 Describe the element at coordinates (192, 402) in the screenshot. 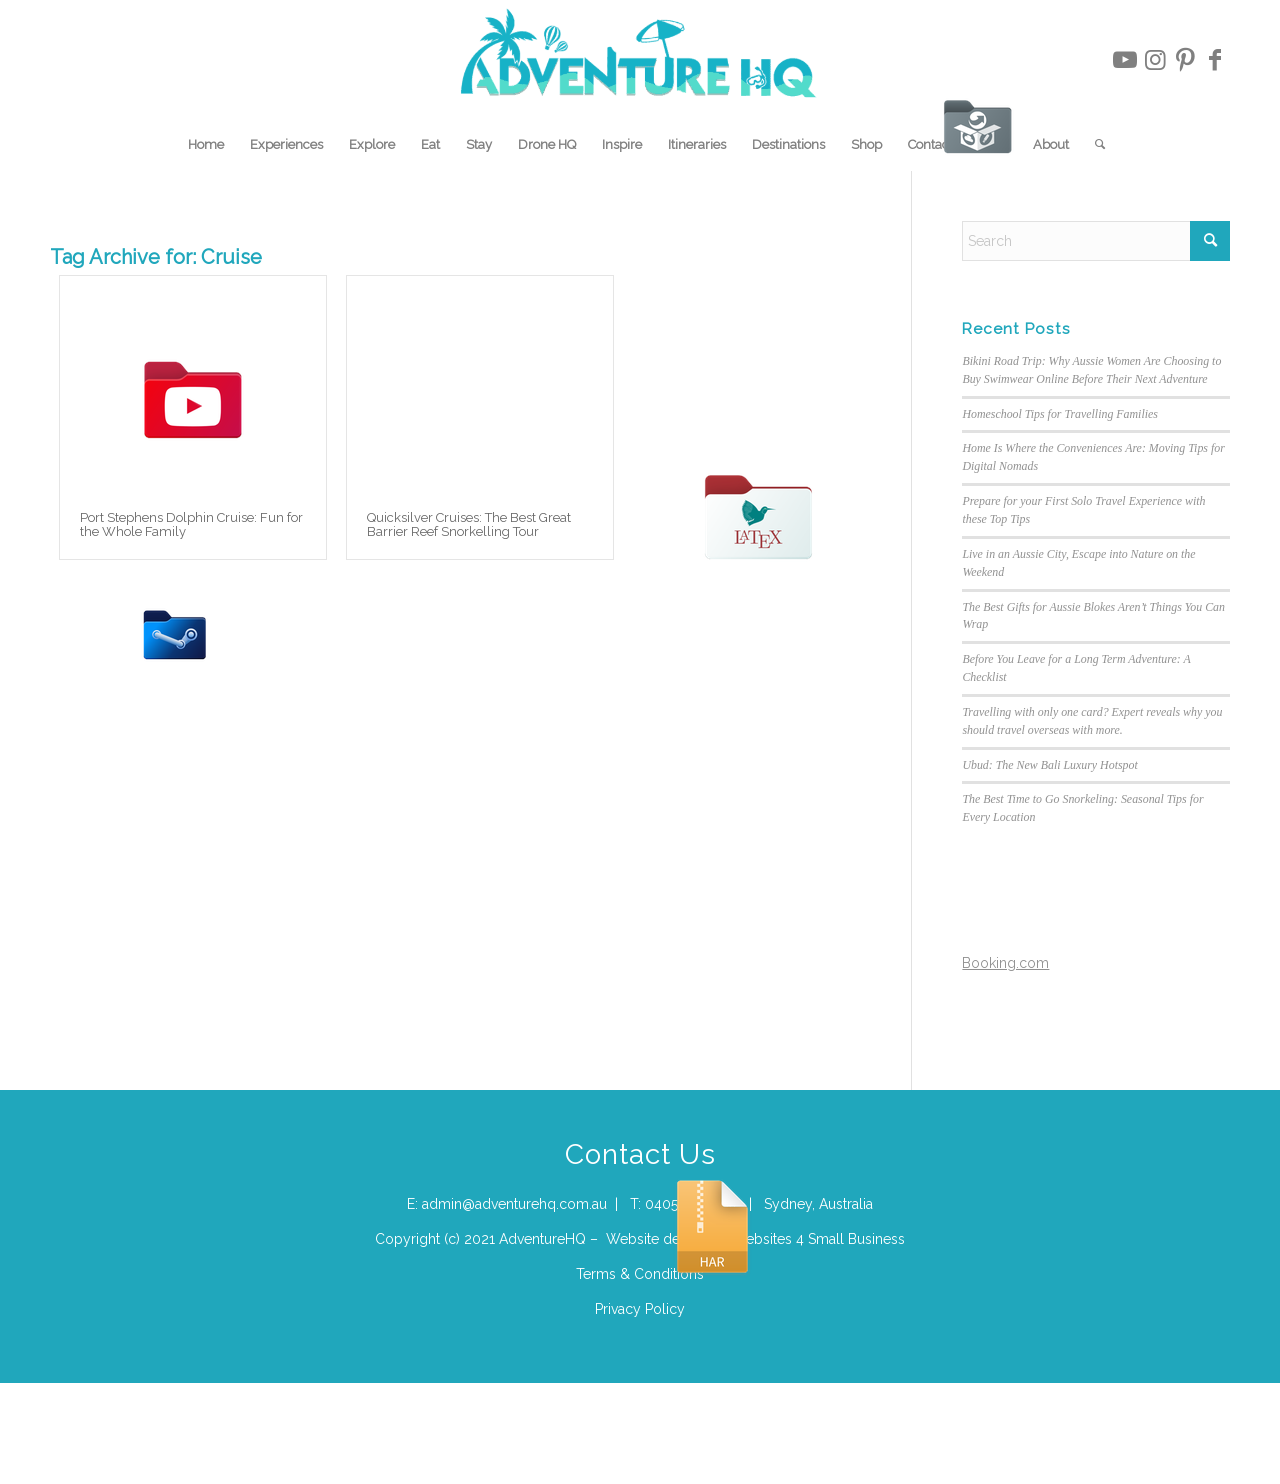

I see `open folder containing downloaded youtube videos` at that location.